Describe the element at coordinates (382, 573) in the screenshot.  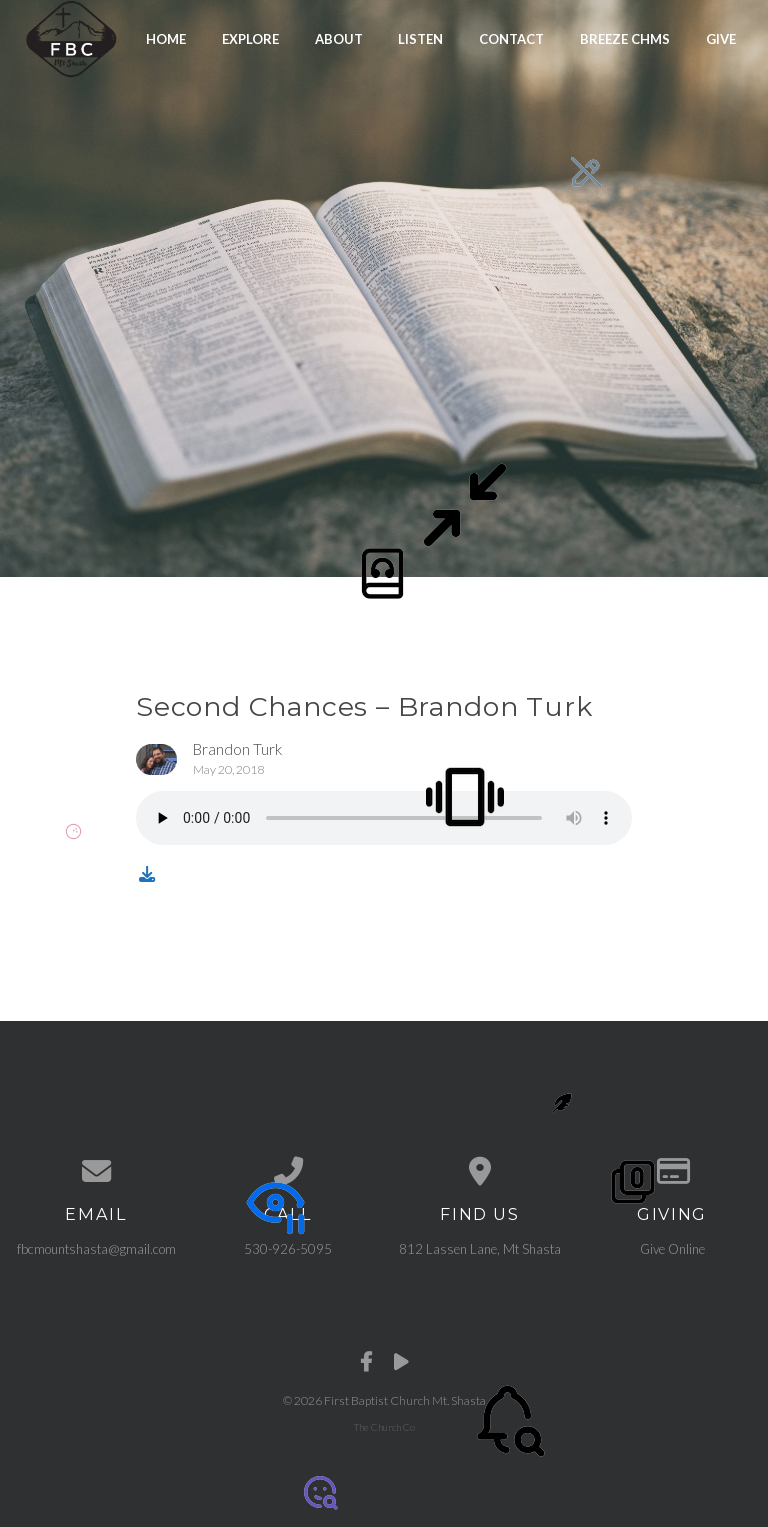
I see `access audiobook library` at that location.